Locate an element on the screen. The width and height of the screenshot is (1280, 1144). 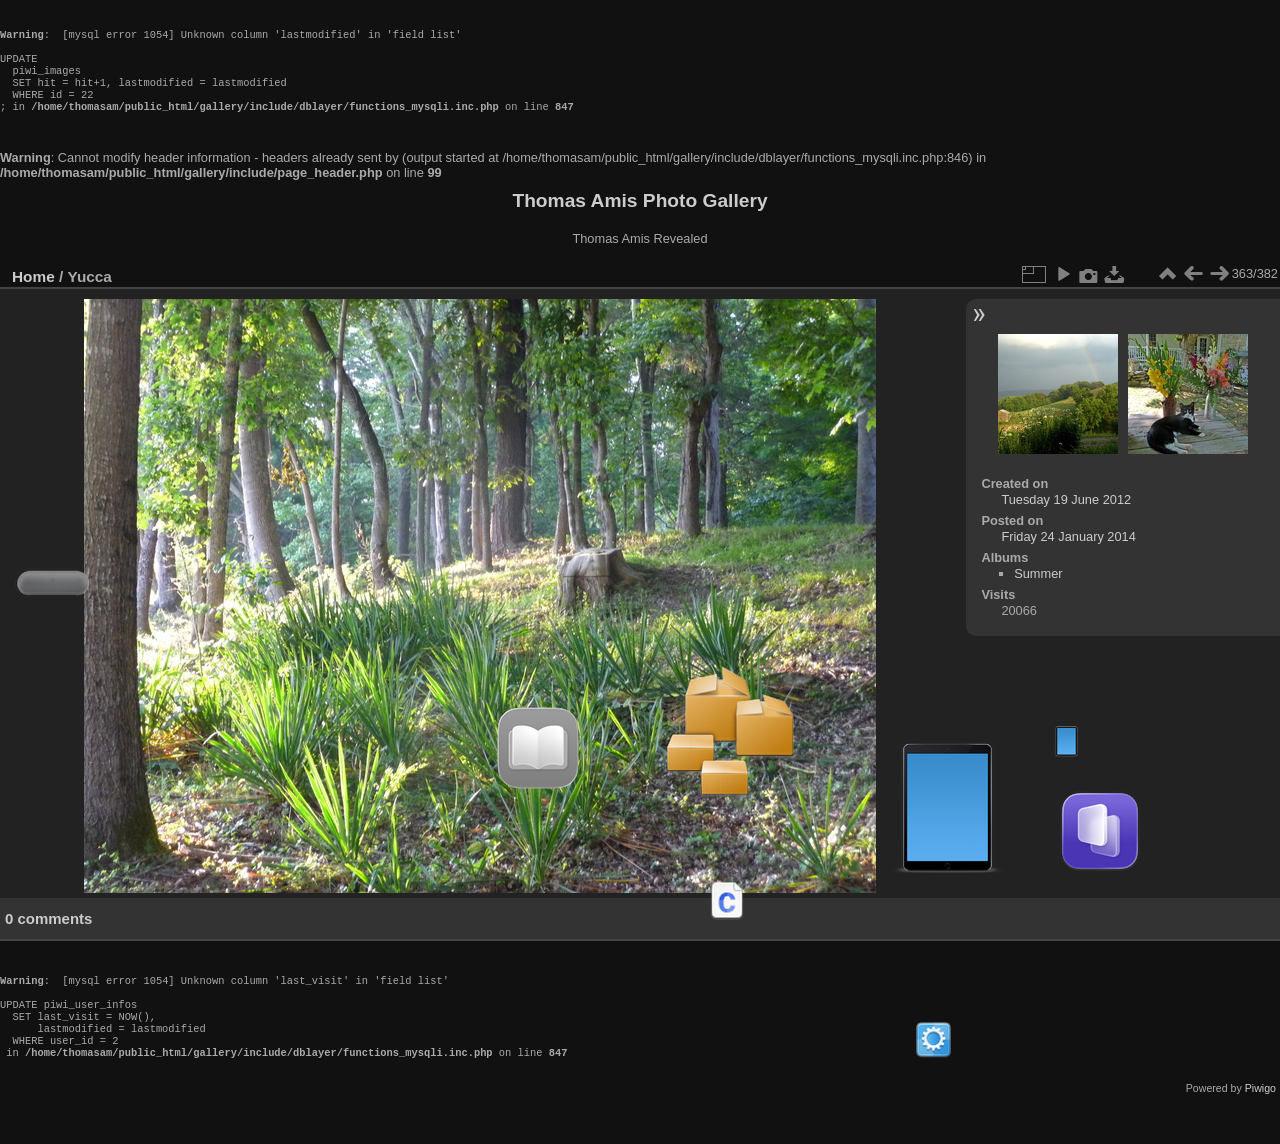
open the Books app is located at coordinates (538, 748).